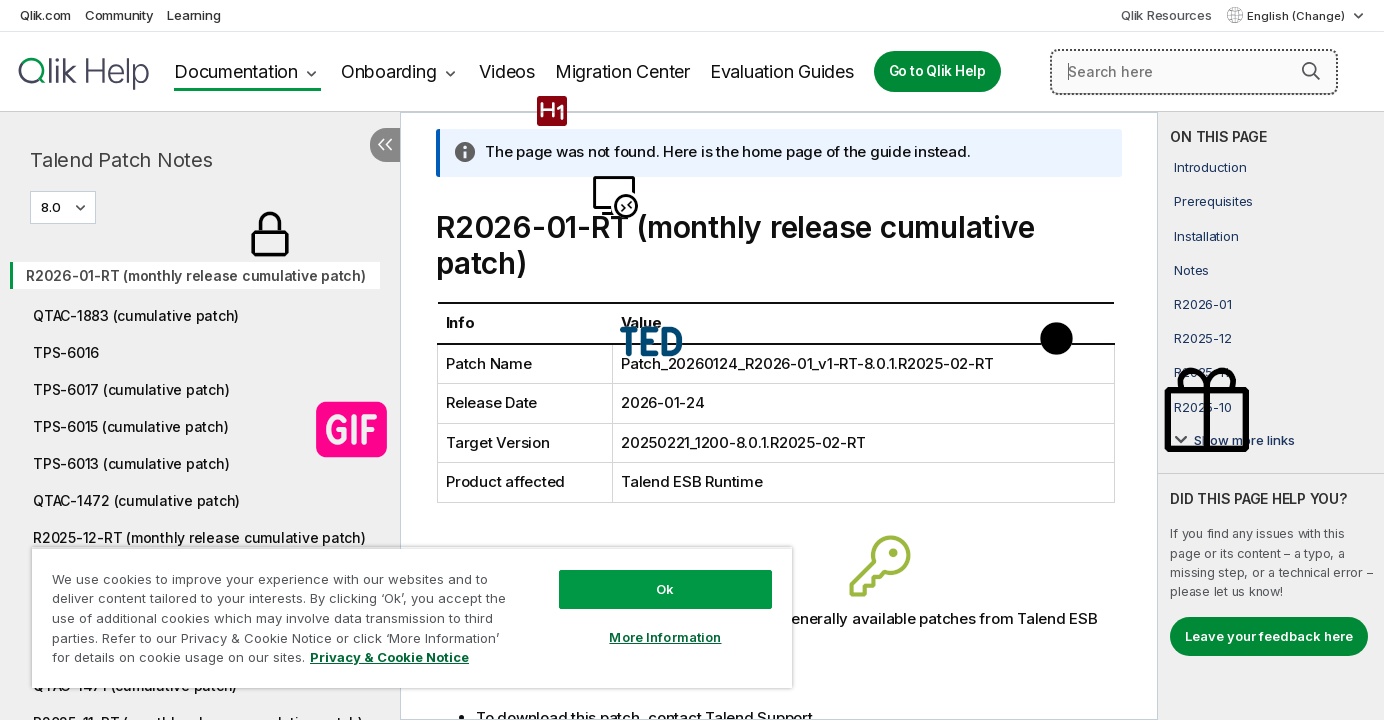 The height and width of the screenshot is (720, 1384). I want to click on open the TED app or website, so click(652, 341).